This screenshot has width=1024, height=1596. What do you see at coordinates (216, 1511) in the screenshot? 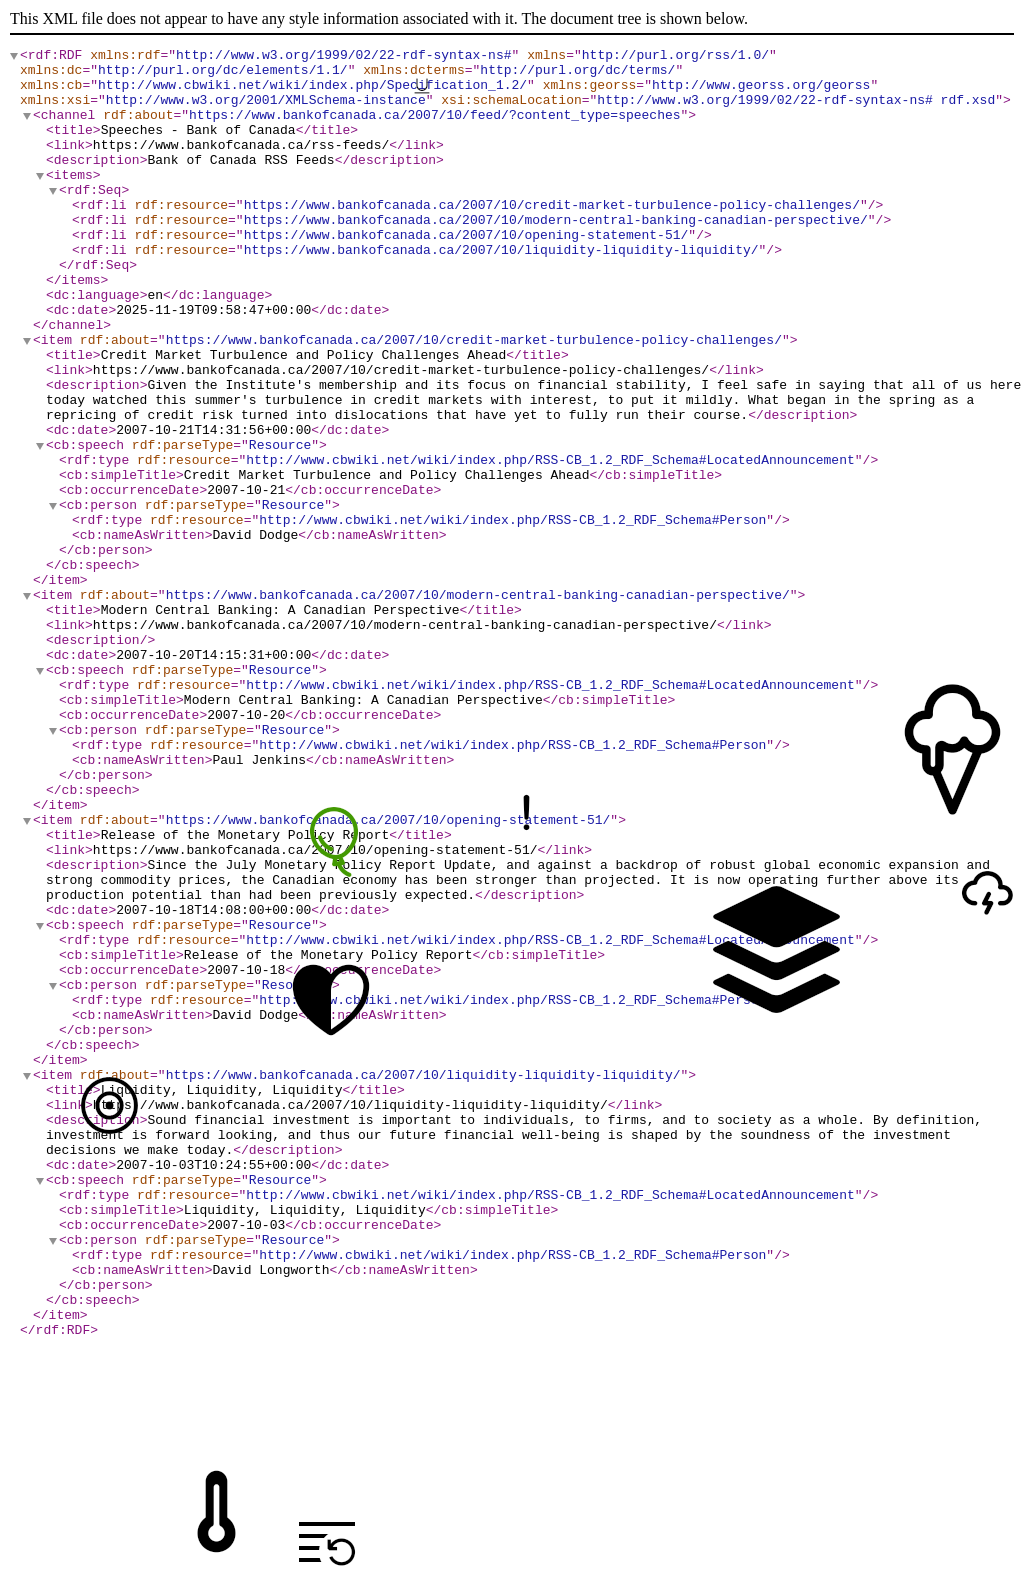
I see `view current temperature` at bounding box center [216, 1511].